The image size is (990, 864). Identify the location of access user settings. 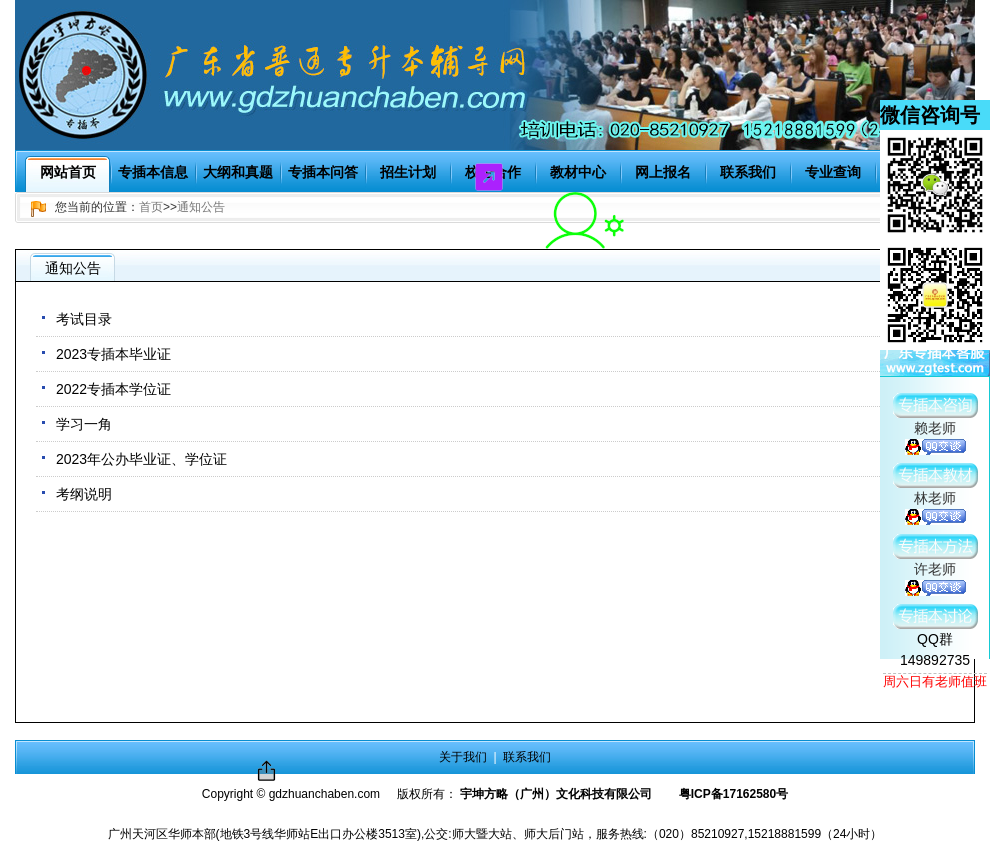
(582, 223).